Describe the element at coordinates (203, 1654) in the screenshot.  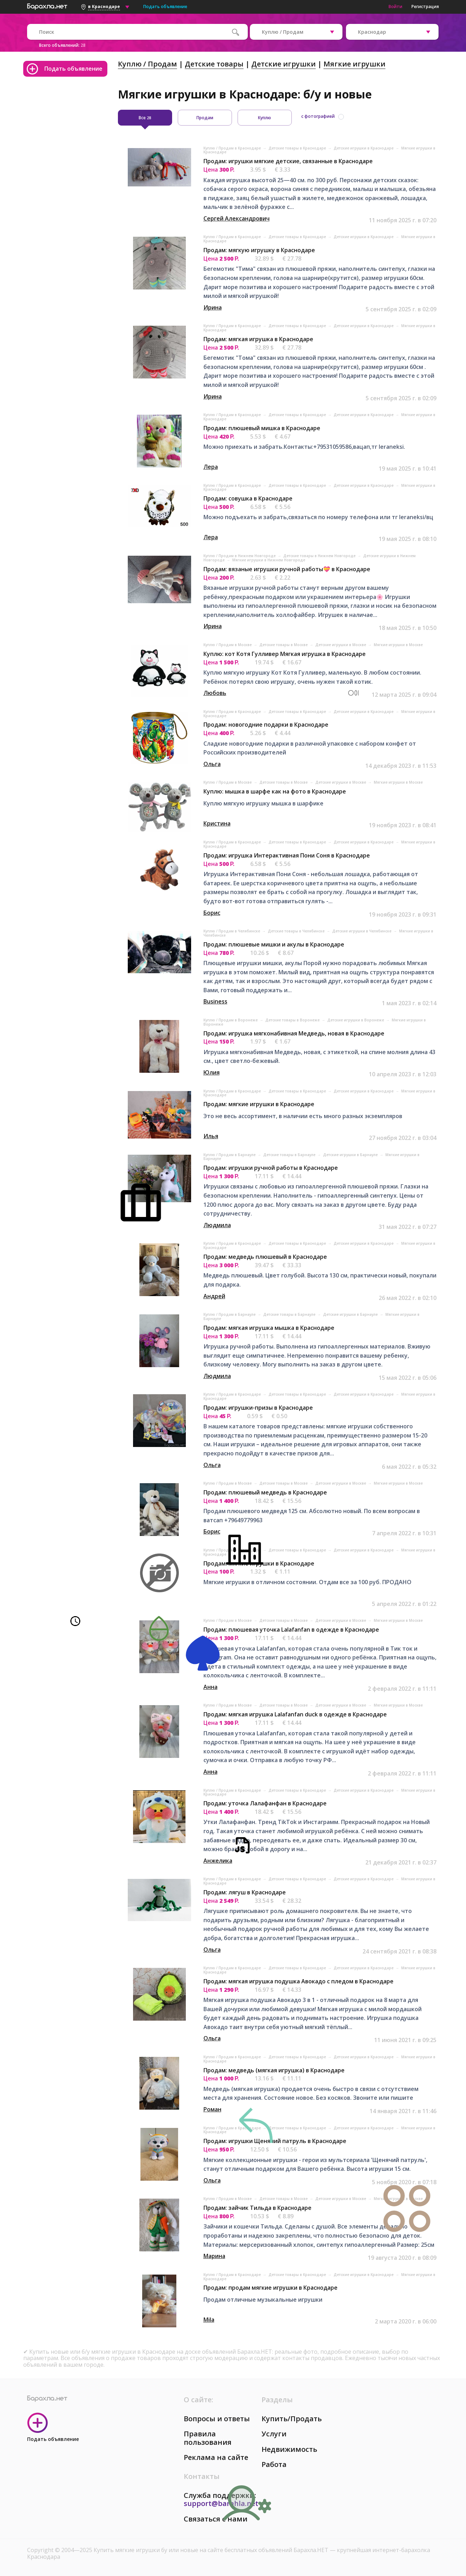
I see `play card games or access a cards app` at that location.